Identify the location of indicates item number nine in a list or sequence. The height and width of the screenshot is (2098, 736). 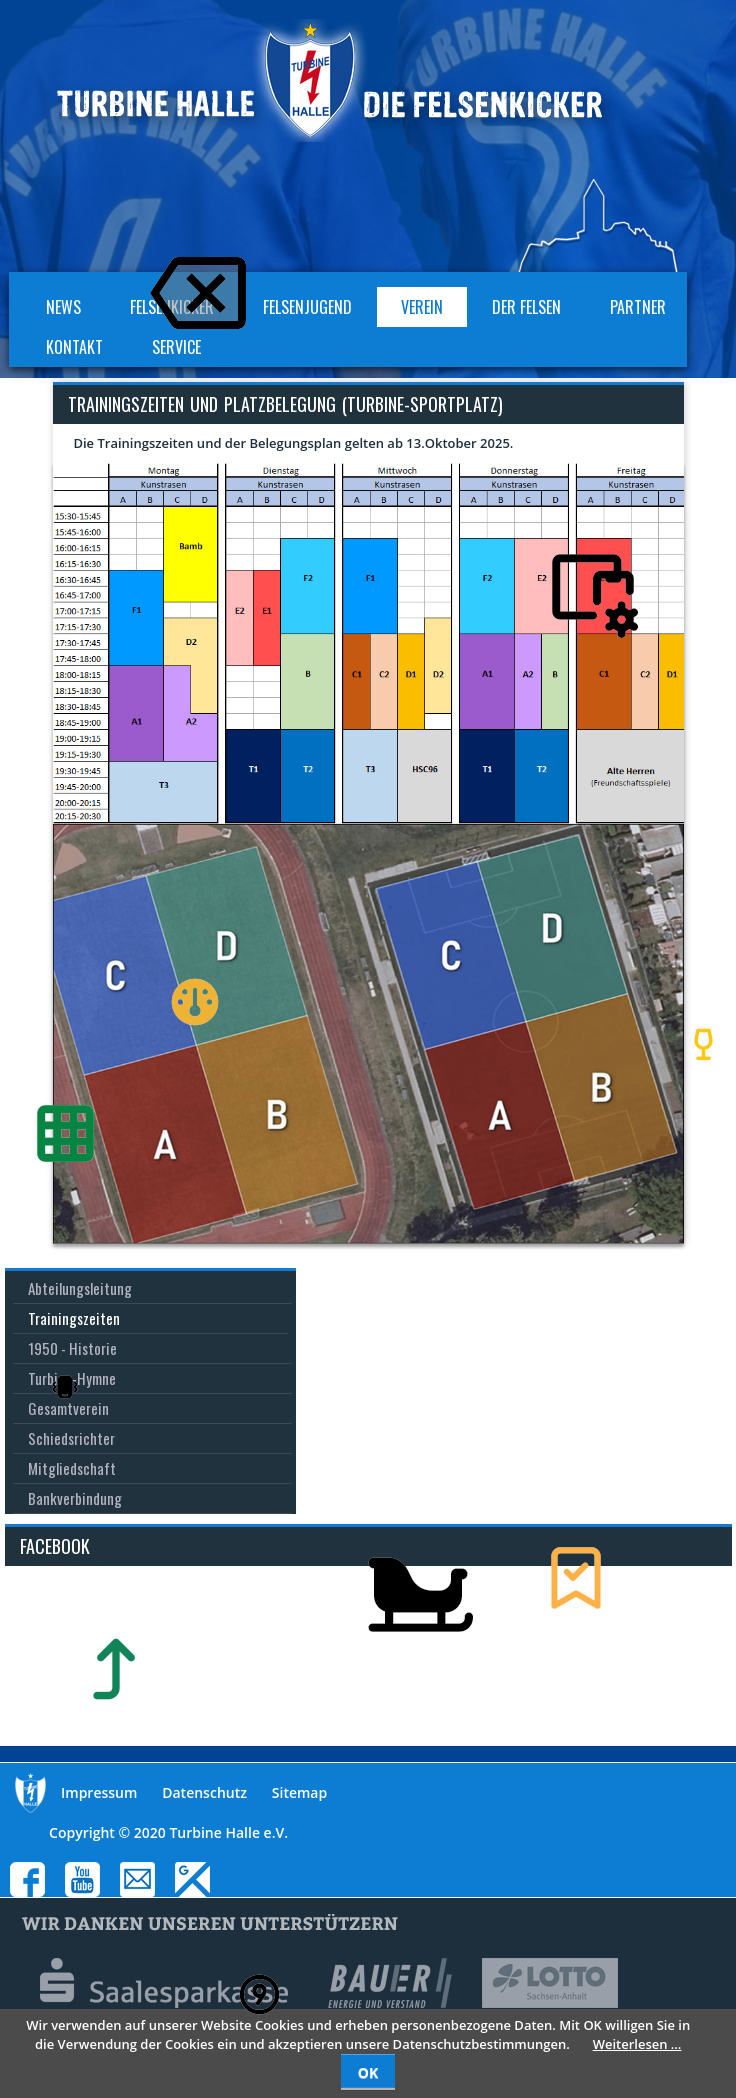
(259, 1994).